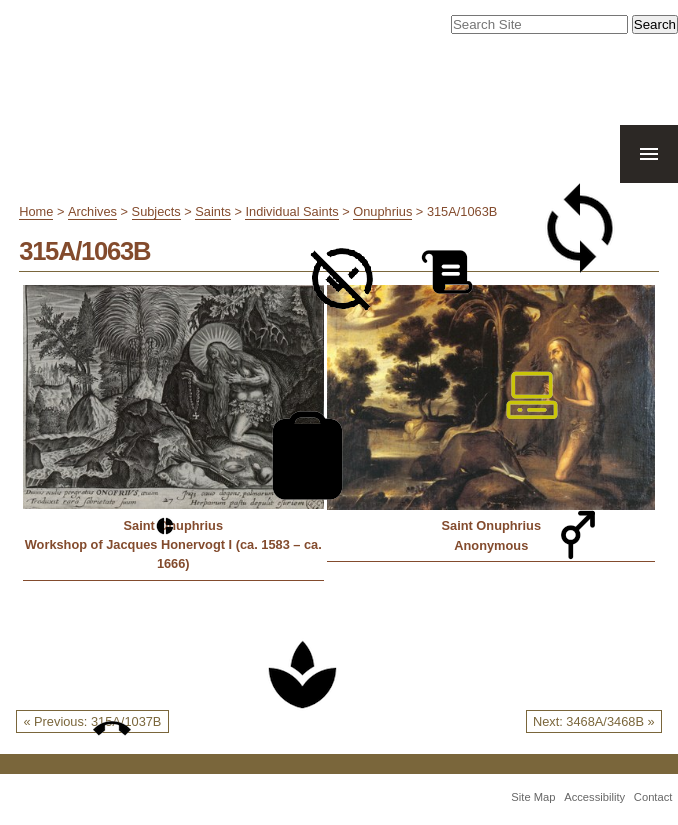 The image size is (678, 825). What do you see at coordinates (532, 396) in the screenshot?
I see `open github codespaces` at bounding box center [532, 396].